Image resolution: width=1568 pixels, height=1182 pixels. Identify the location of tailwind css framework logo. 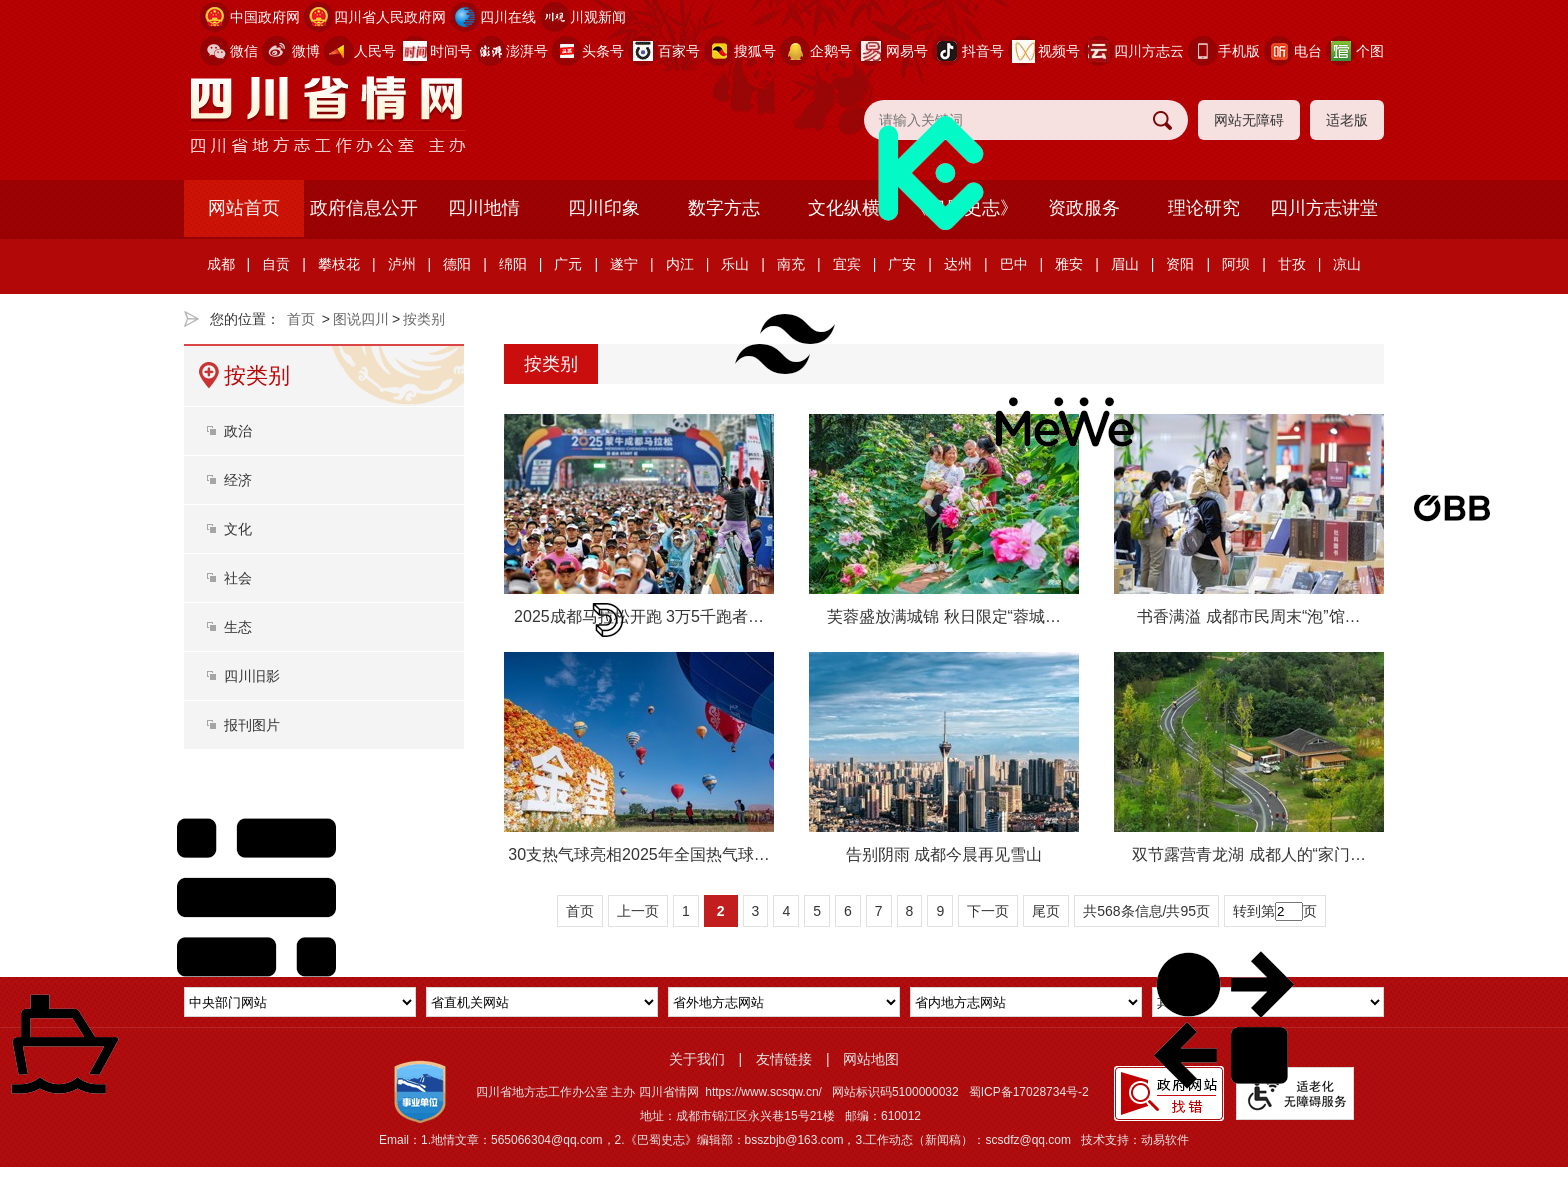
(785, 344).